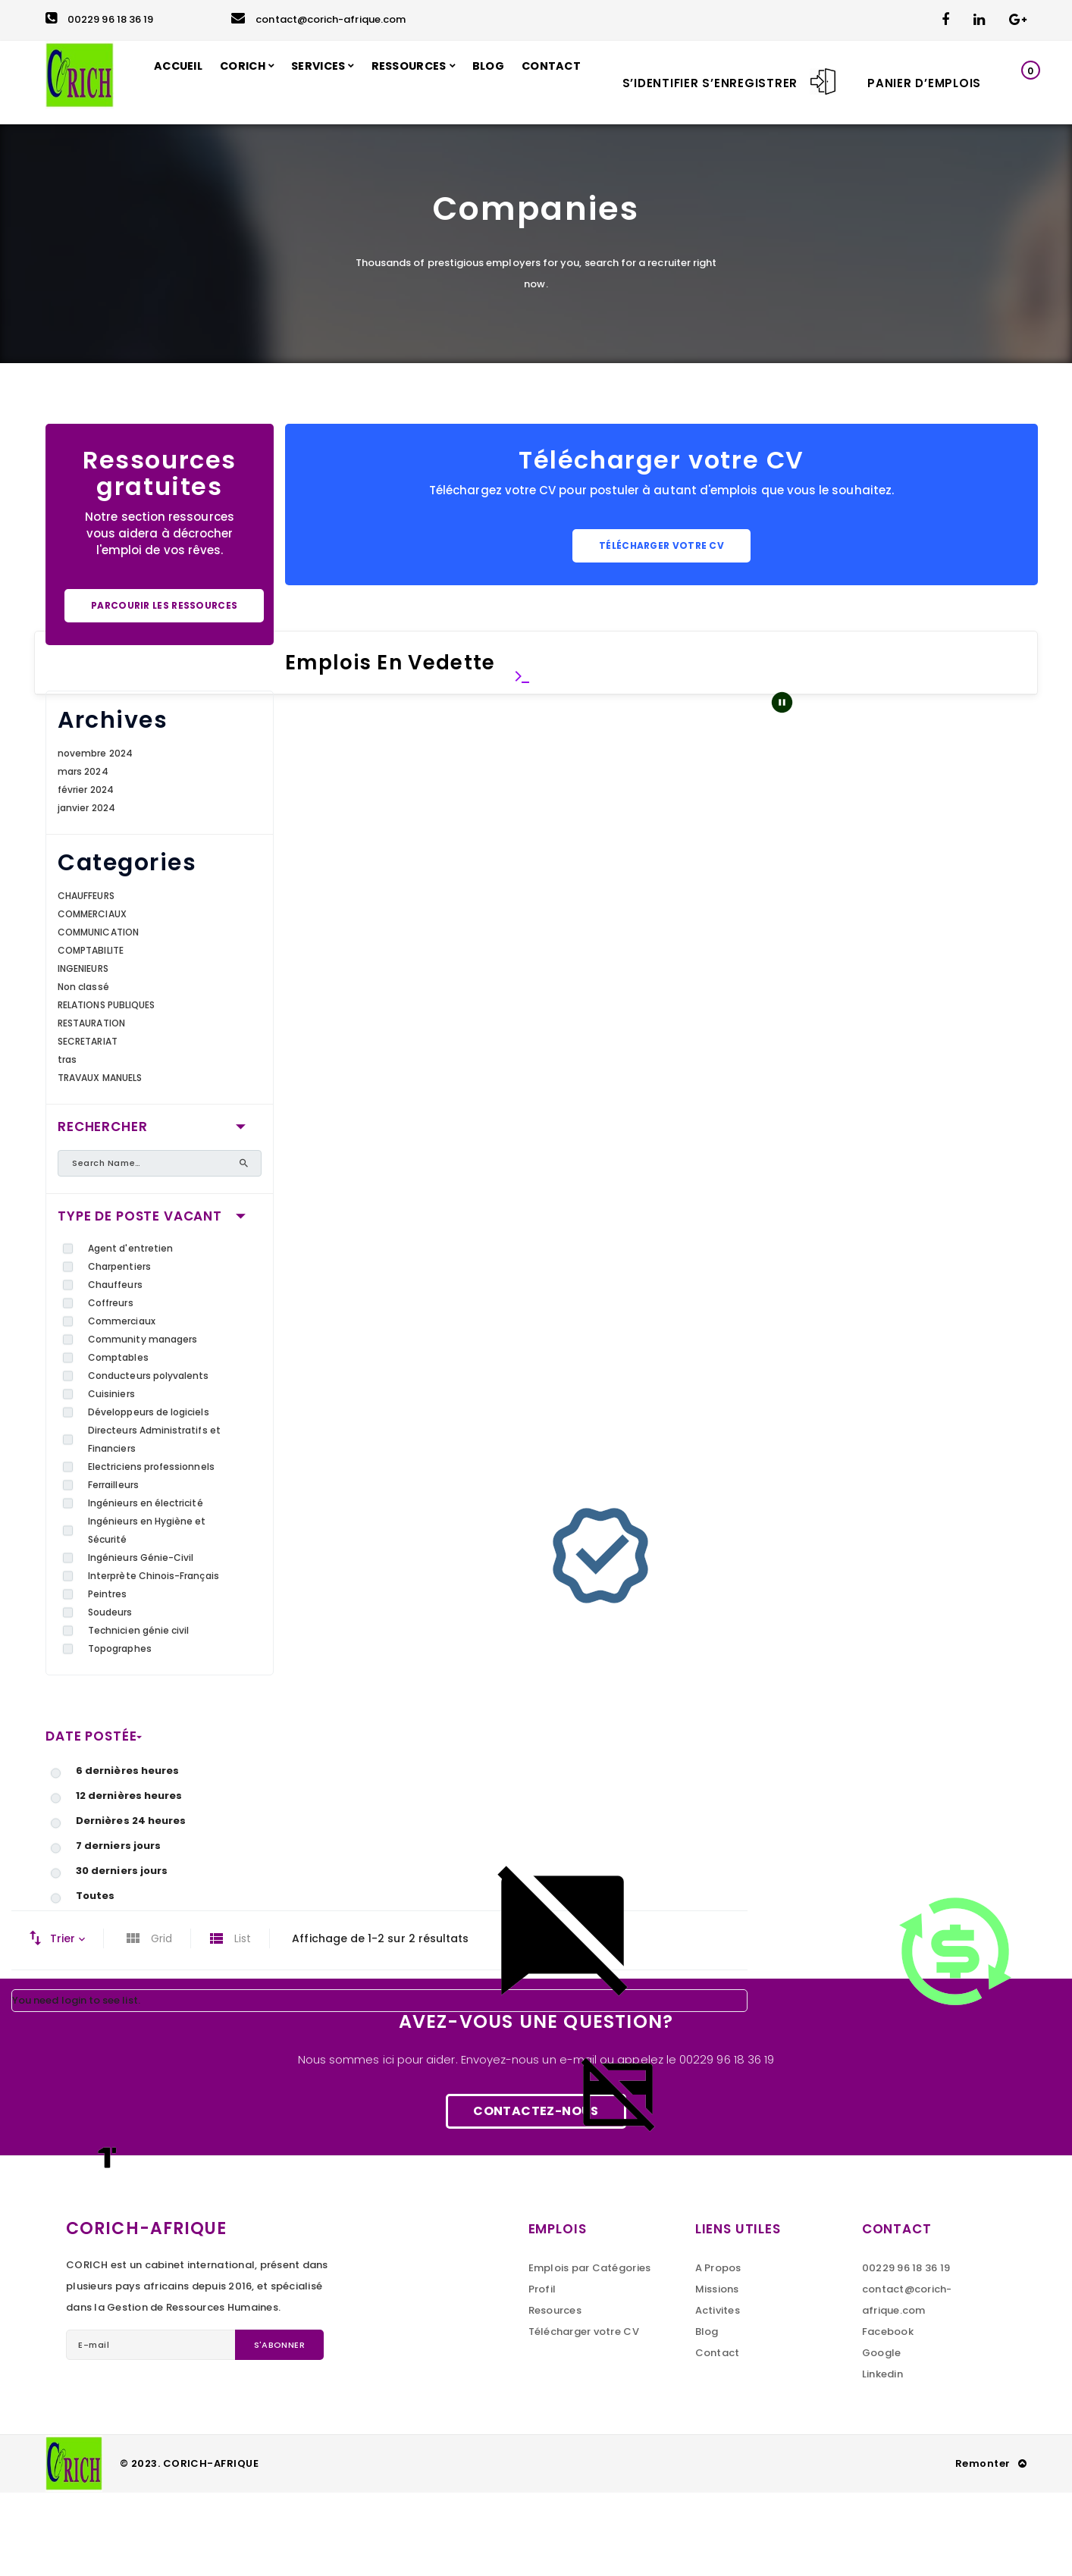  What do you see at coordinates (107, 2157) in the screenshot?
I see `access design or creative tools` at bounding box center [107, 2157].